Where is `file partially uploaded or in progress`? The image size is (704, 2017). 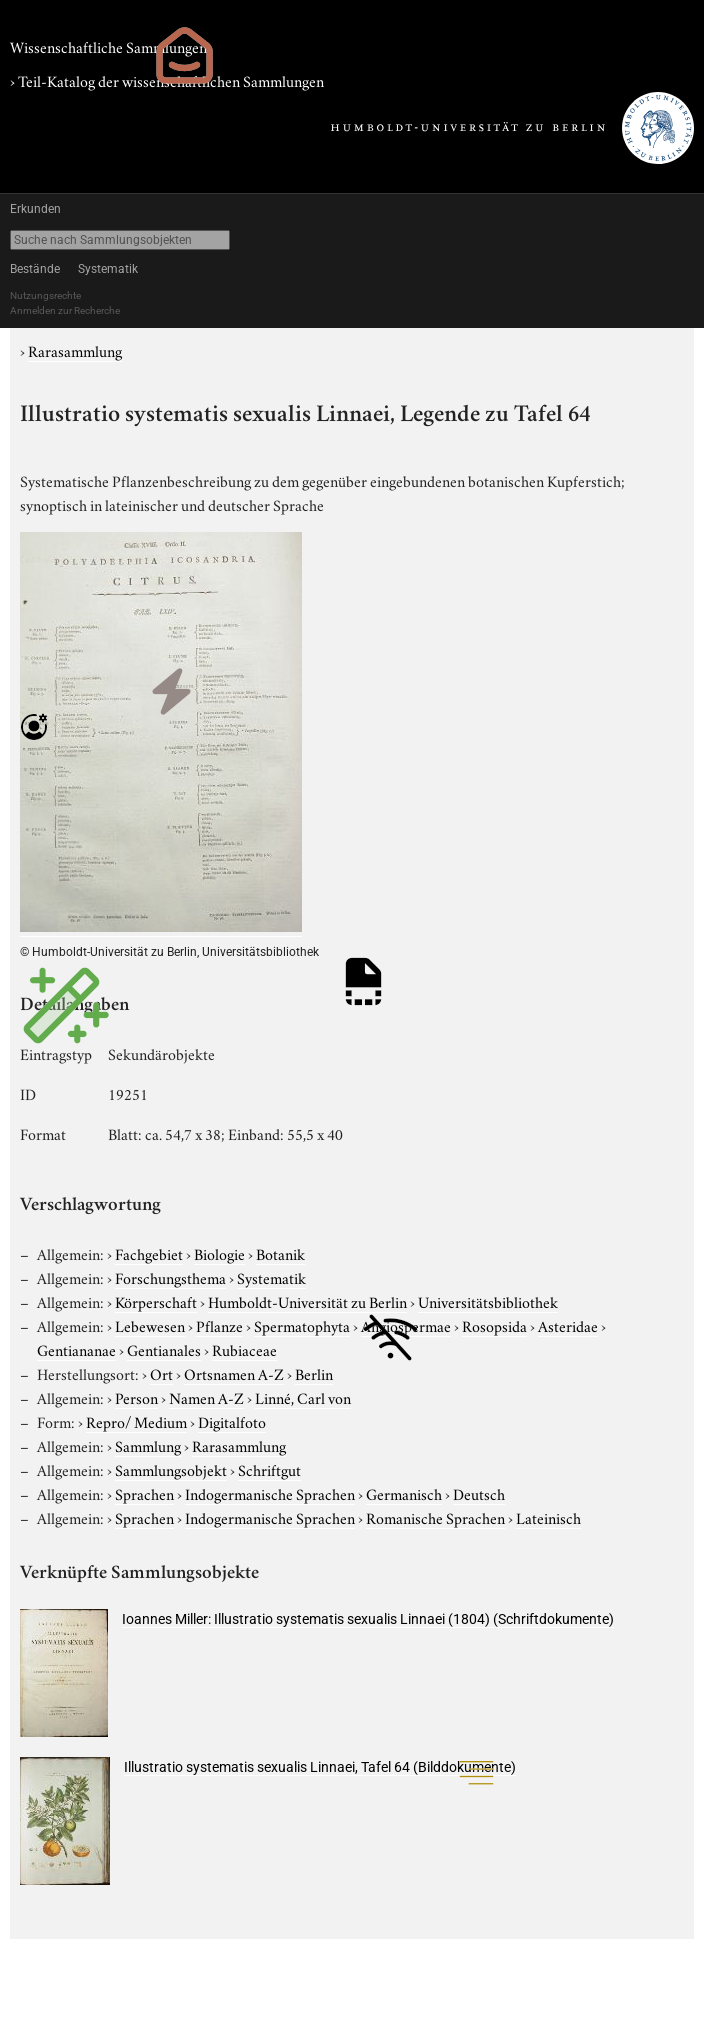
file partially uploaded or in progress is located at coordinates (363, 981).